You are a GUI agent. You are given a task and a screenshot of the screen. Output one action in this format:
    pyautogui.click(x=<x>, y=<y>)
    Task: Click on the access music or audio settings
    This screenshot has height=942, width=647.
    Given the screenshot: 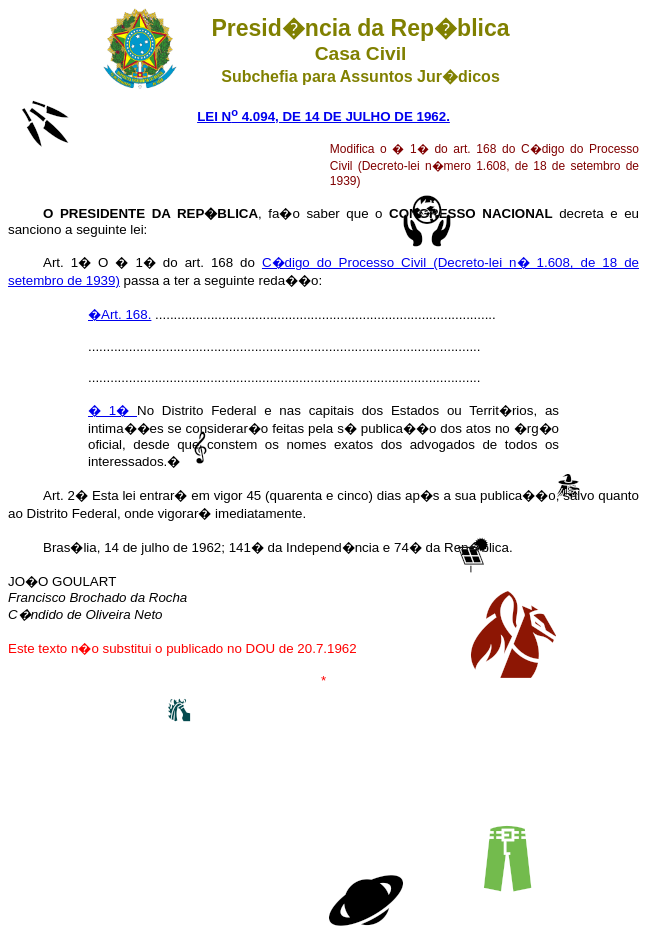 What is the action you would take?
    pyautogui.click(x=200, y=447)
    